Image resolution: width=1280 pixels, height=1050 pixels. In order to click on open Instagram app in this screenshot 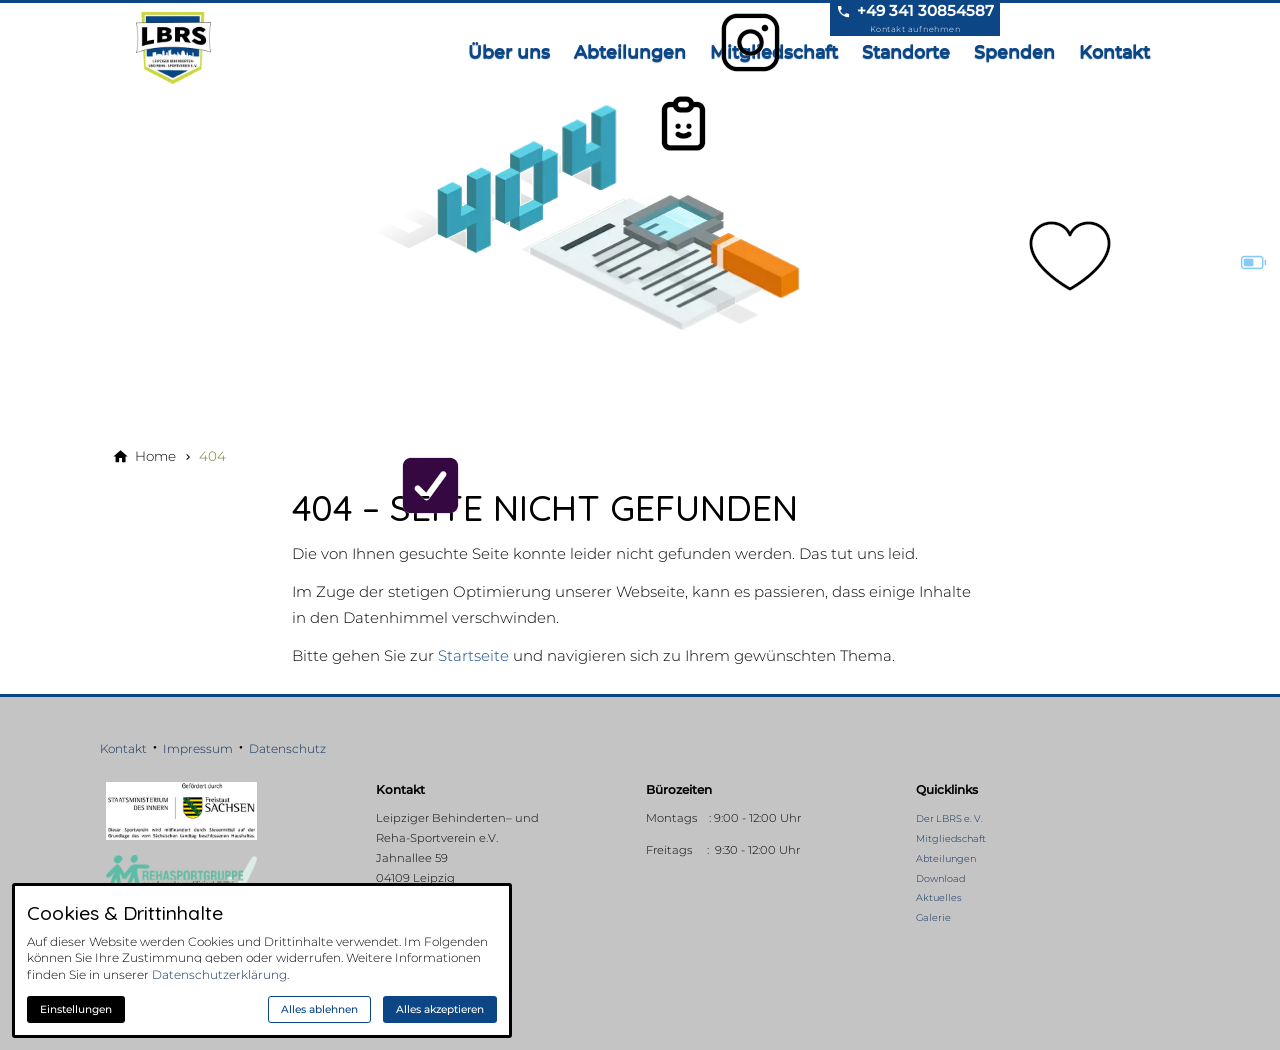, I will do `click(750, 42)`.